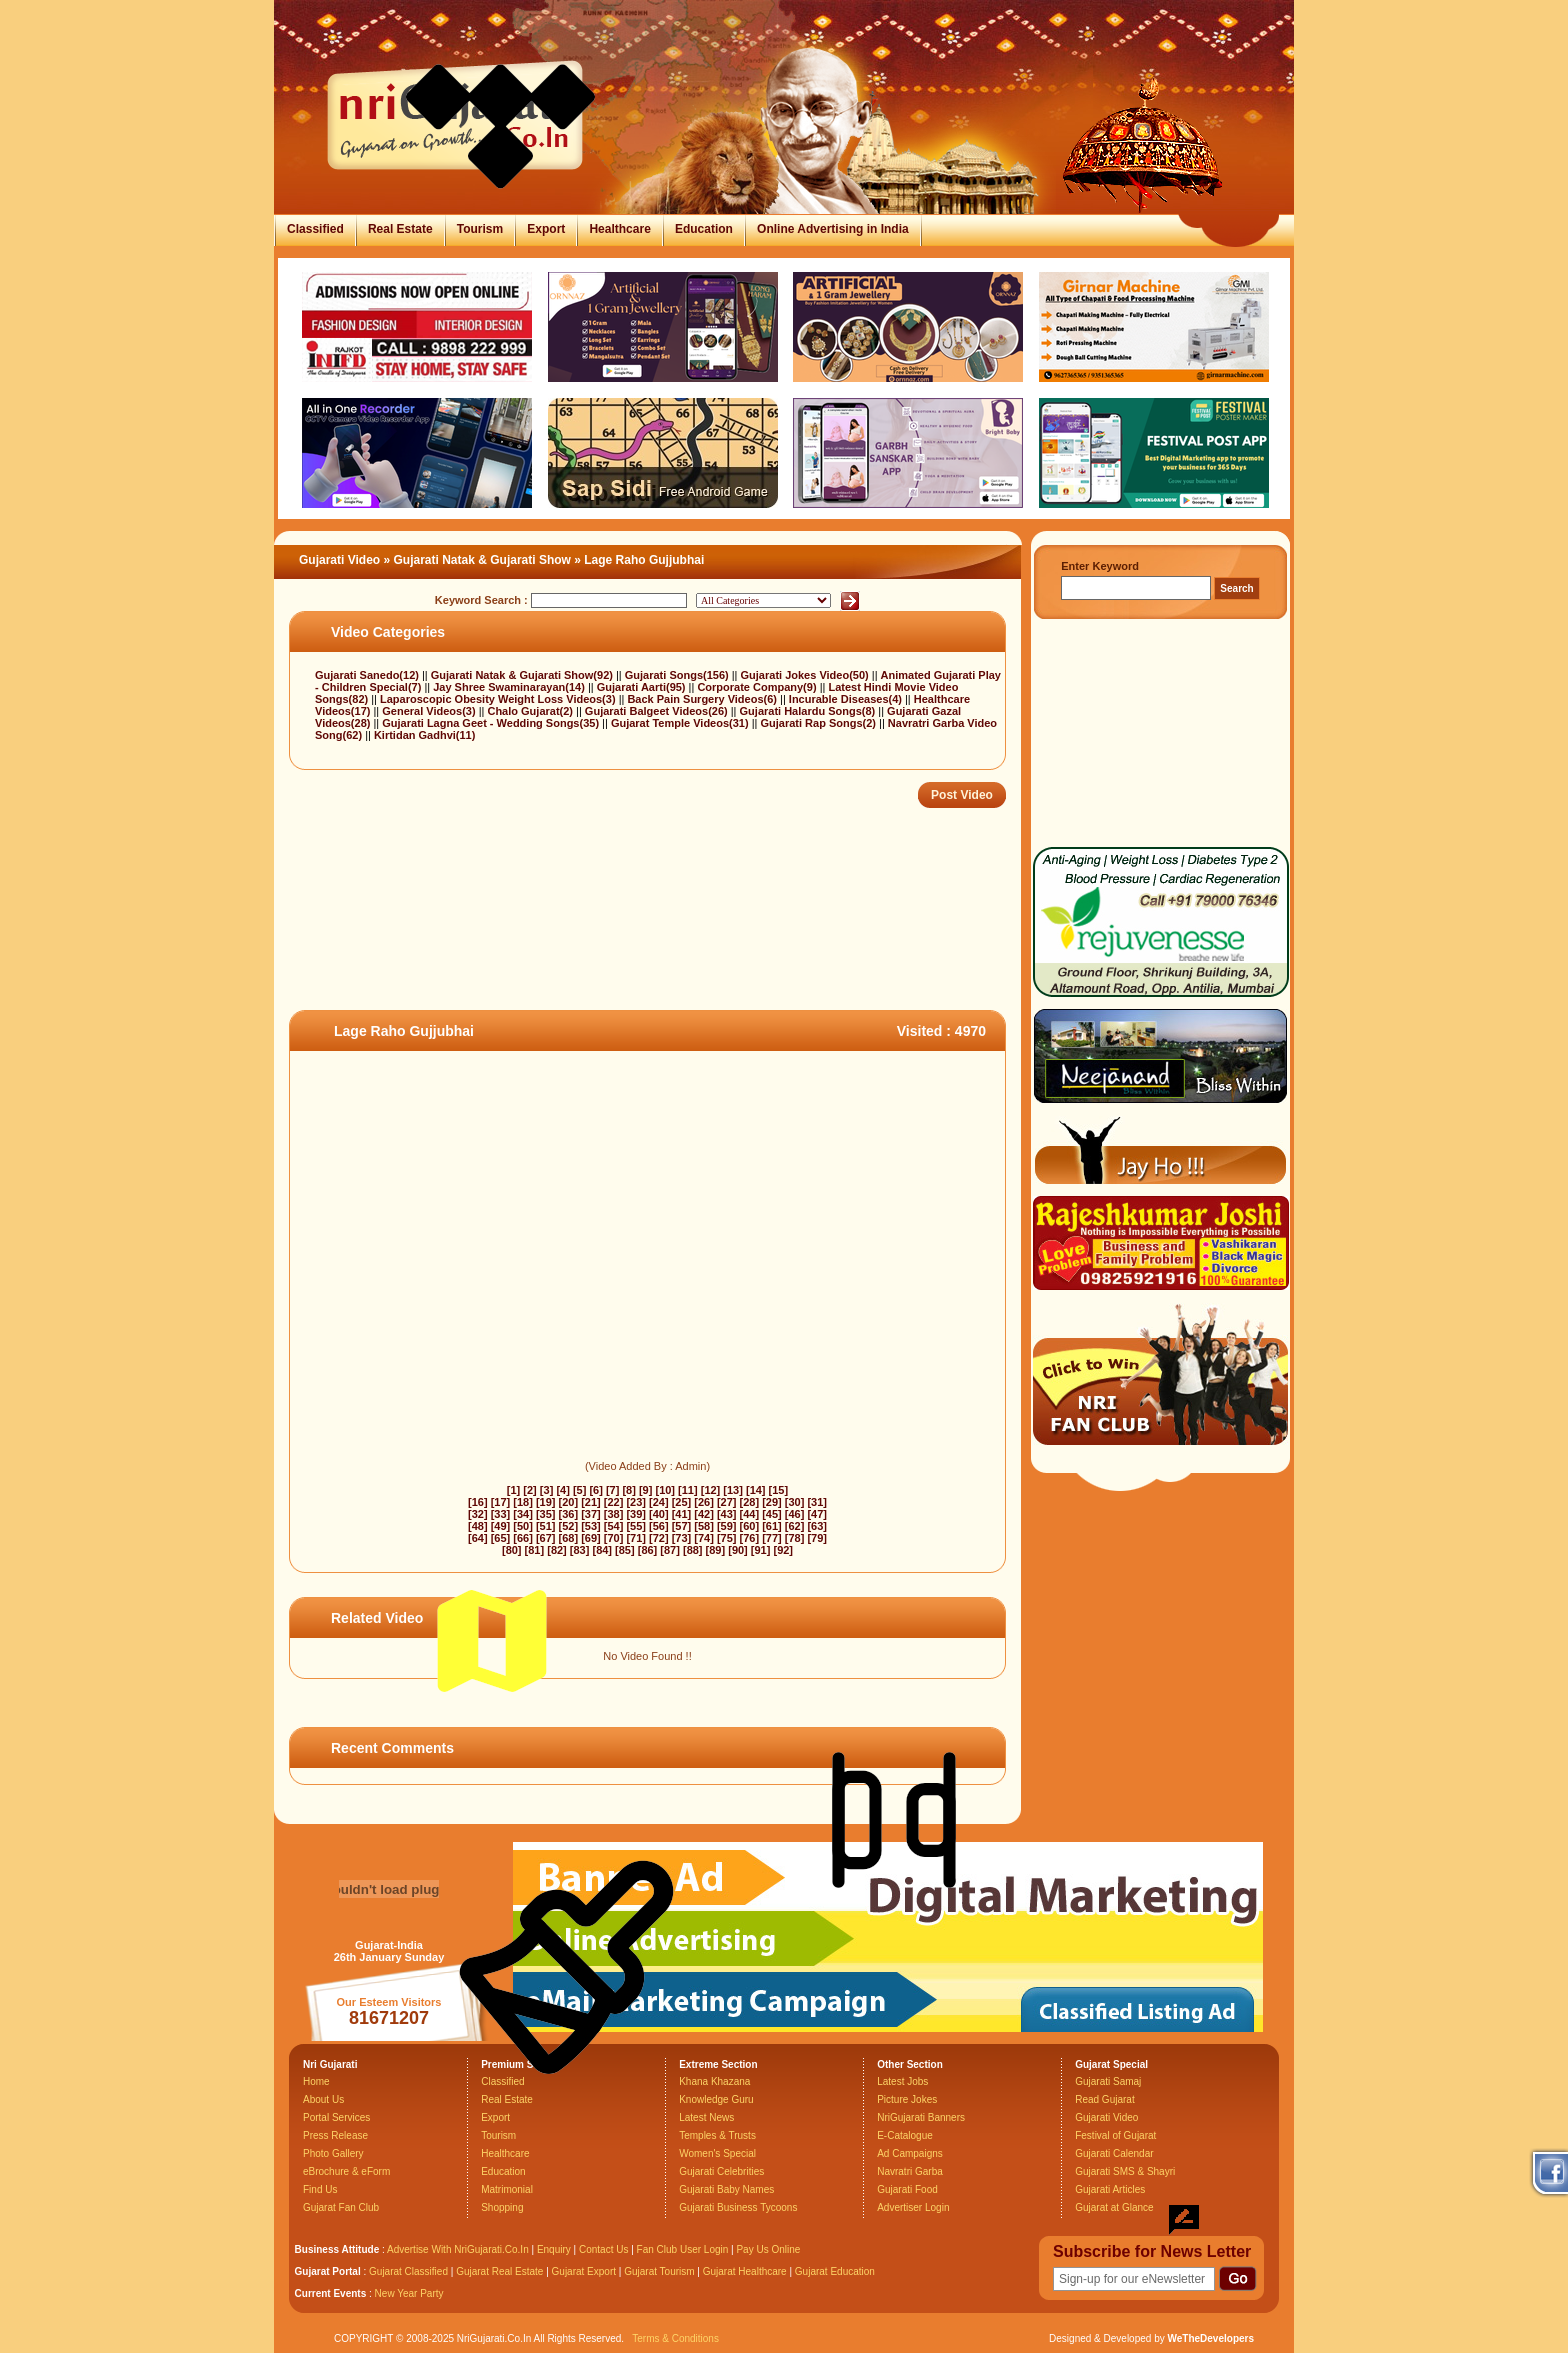 This screenshot has width=1568, height=2353. What do you see at coordinates (1184, 2220) in the screenshot?
I see `write a review or rating` at bounding box center [1184, 2220].